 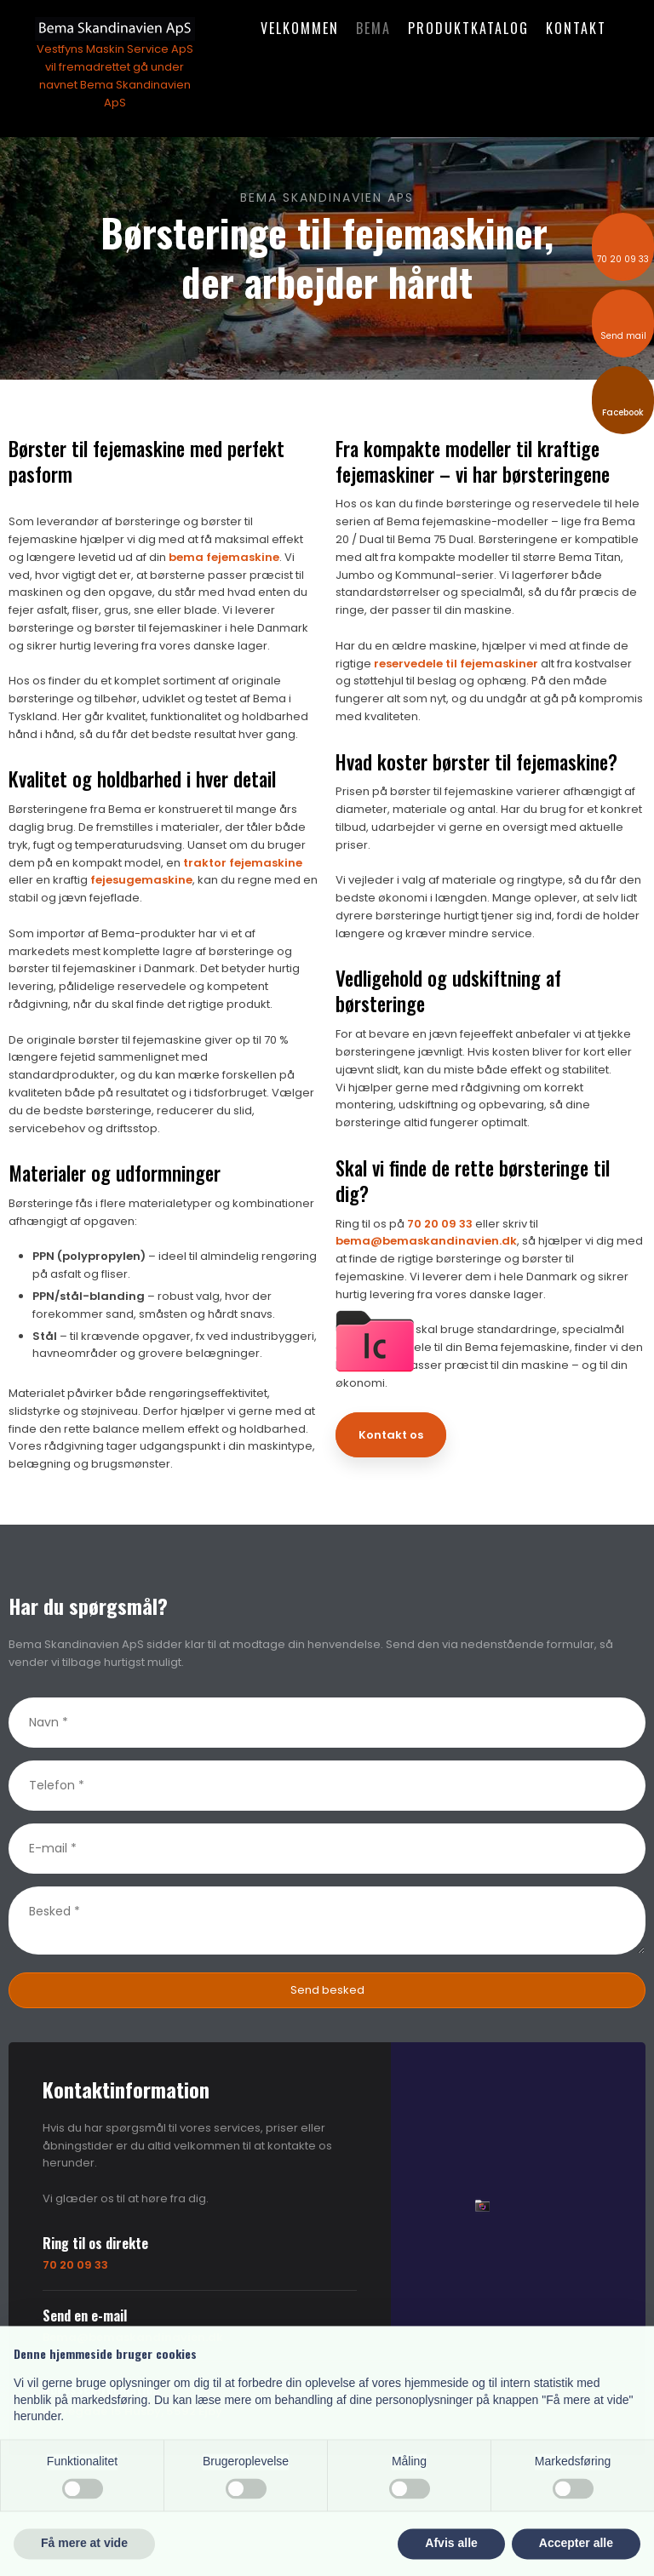 I want to click on open folder containing Adobe InCopy files, so click(x=375, y=1343).